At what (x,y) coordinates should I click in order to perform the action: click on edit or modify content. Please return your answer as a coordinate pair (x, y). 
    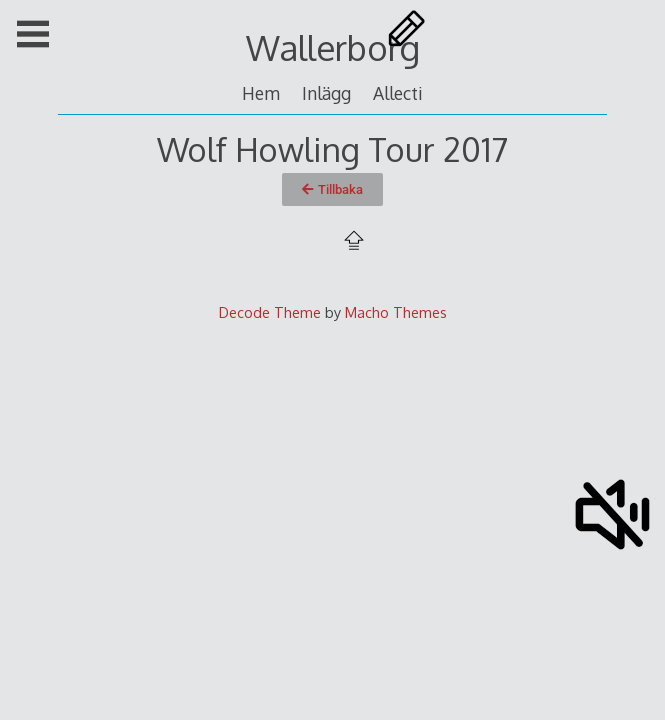
    Looking at the image, I should click on (406, 29).